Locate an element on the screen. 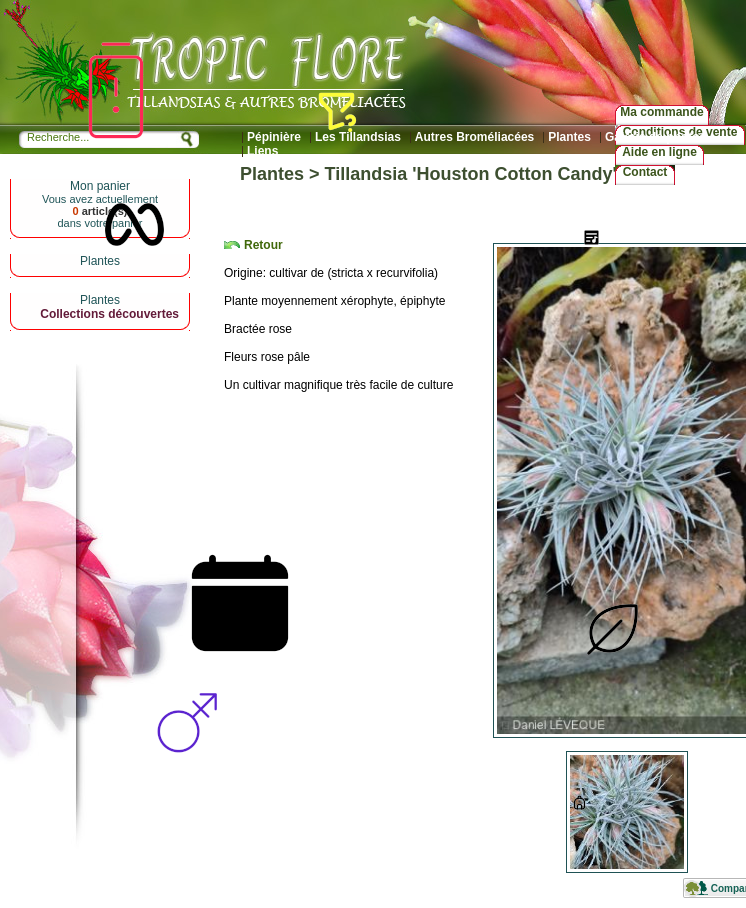 Image resolution: width=746 pixels, height=908 pixels. indicates low battery warning is located at coordinates (116, 92).